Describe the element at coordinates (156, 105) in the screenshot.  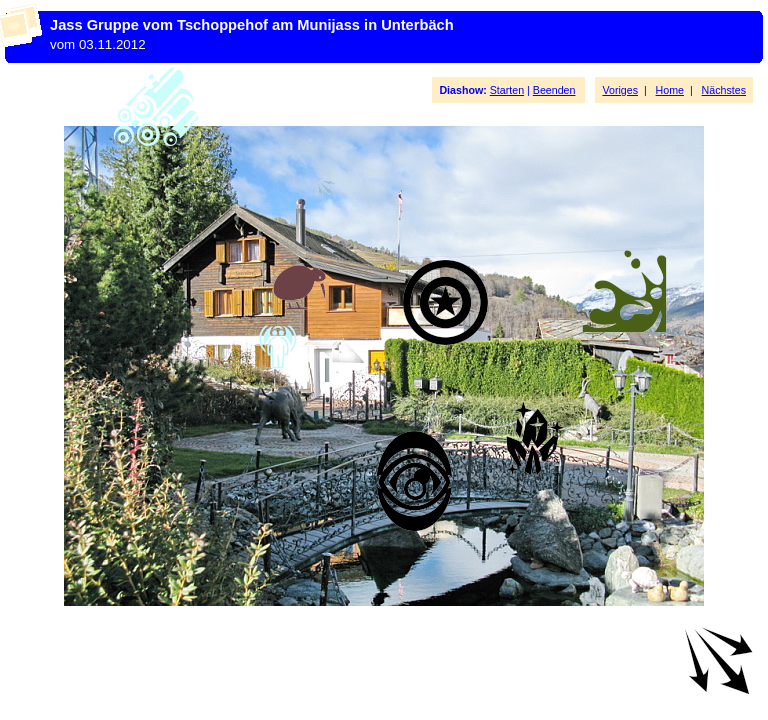
I see `wood resource inventory in a crafting game` at that location.